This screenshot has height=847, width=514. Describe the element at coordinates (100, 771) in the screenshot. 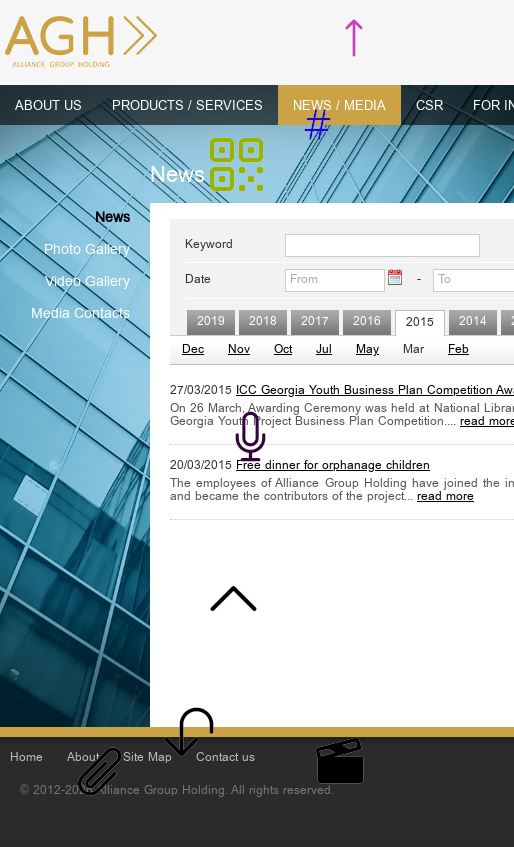

I see `attach a file to your message` at that location.